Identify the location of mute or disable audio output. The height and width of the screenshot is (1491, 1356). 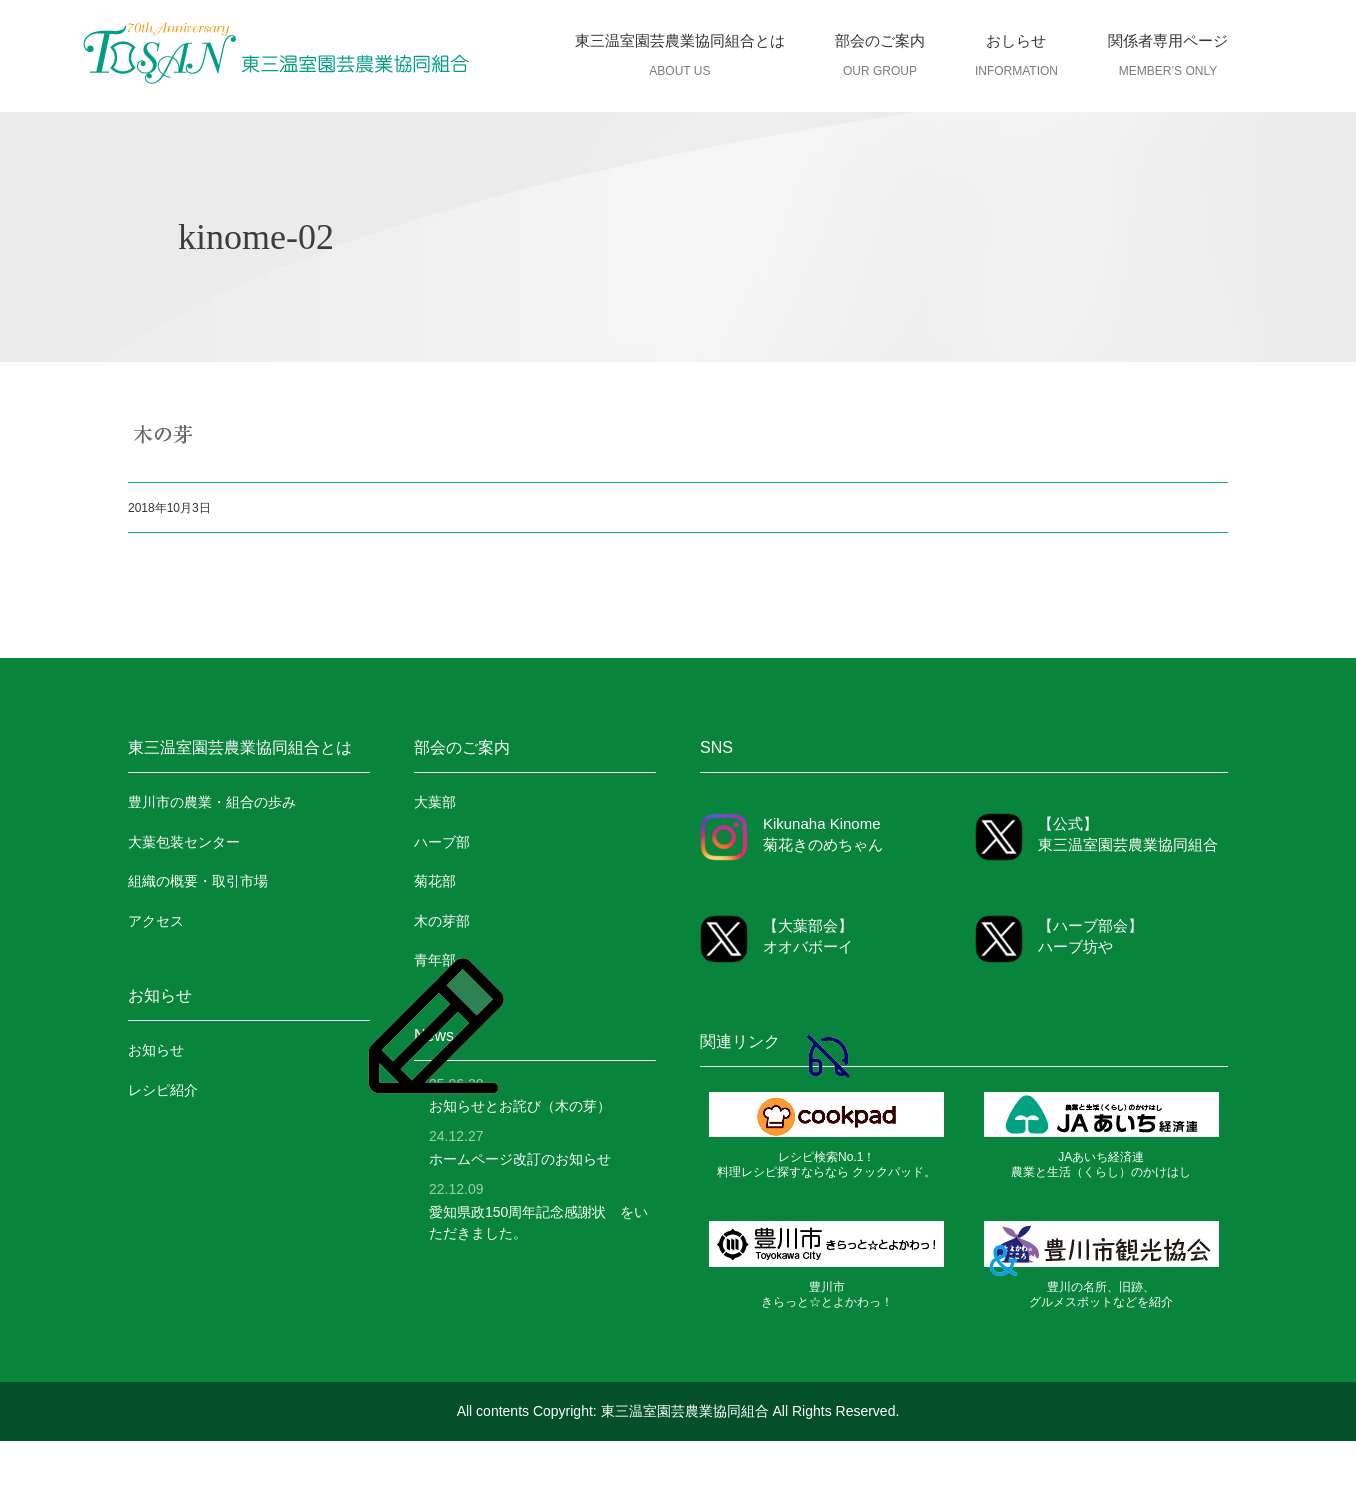
(828, 1056).